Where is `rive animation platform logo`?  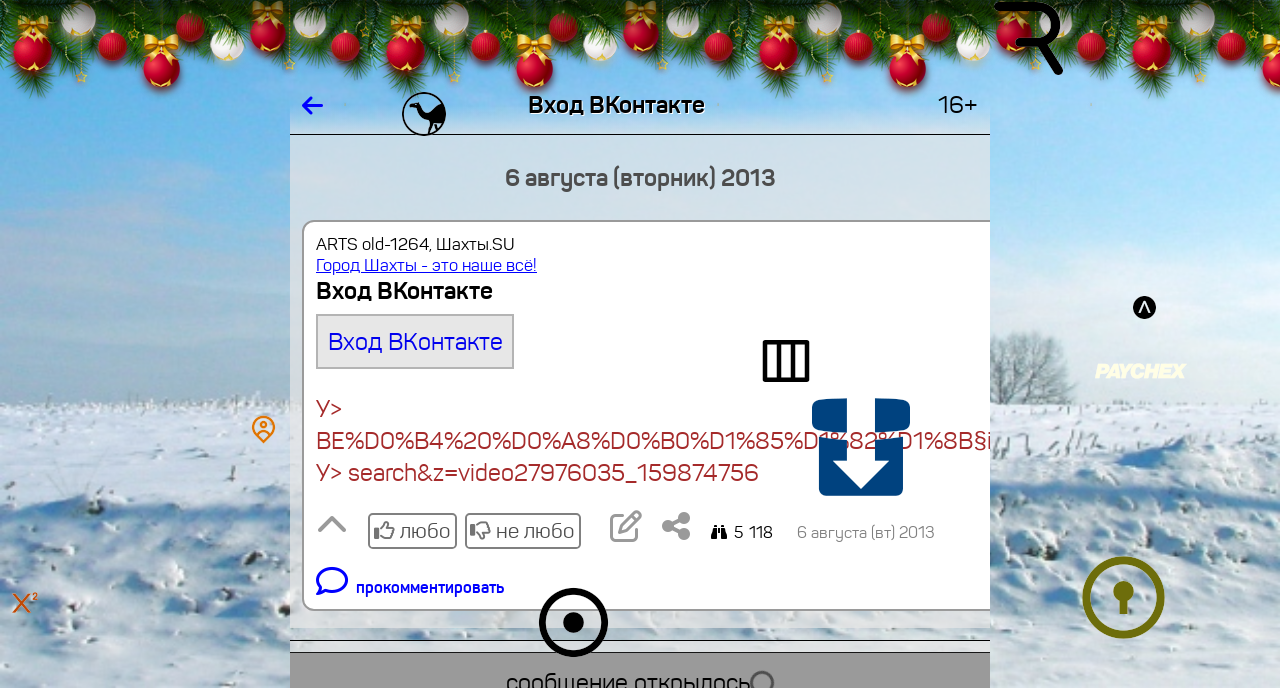 rive animation platform logo is located at coordinates (1028, 38).